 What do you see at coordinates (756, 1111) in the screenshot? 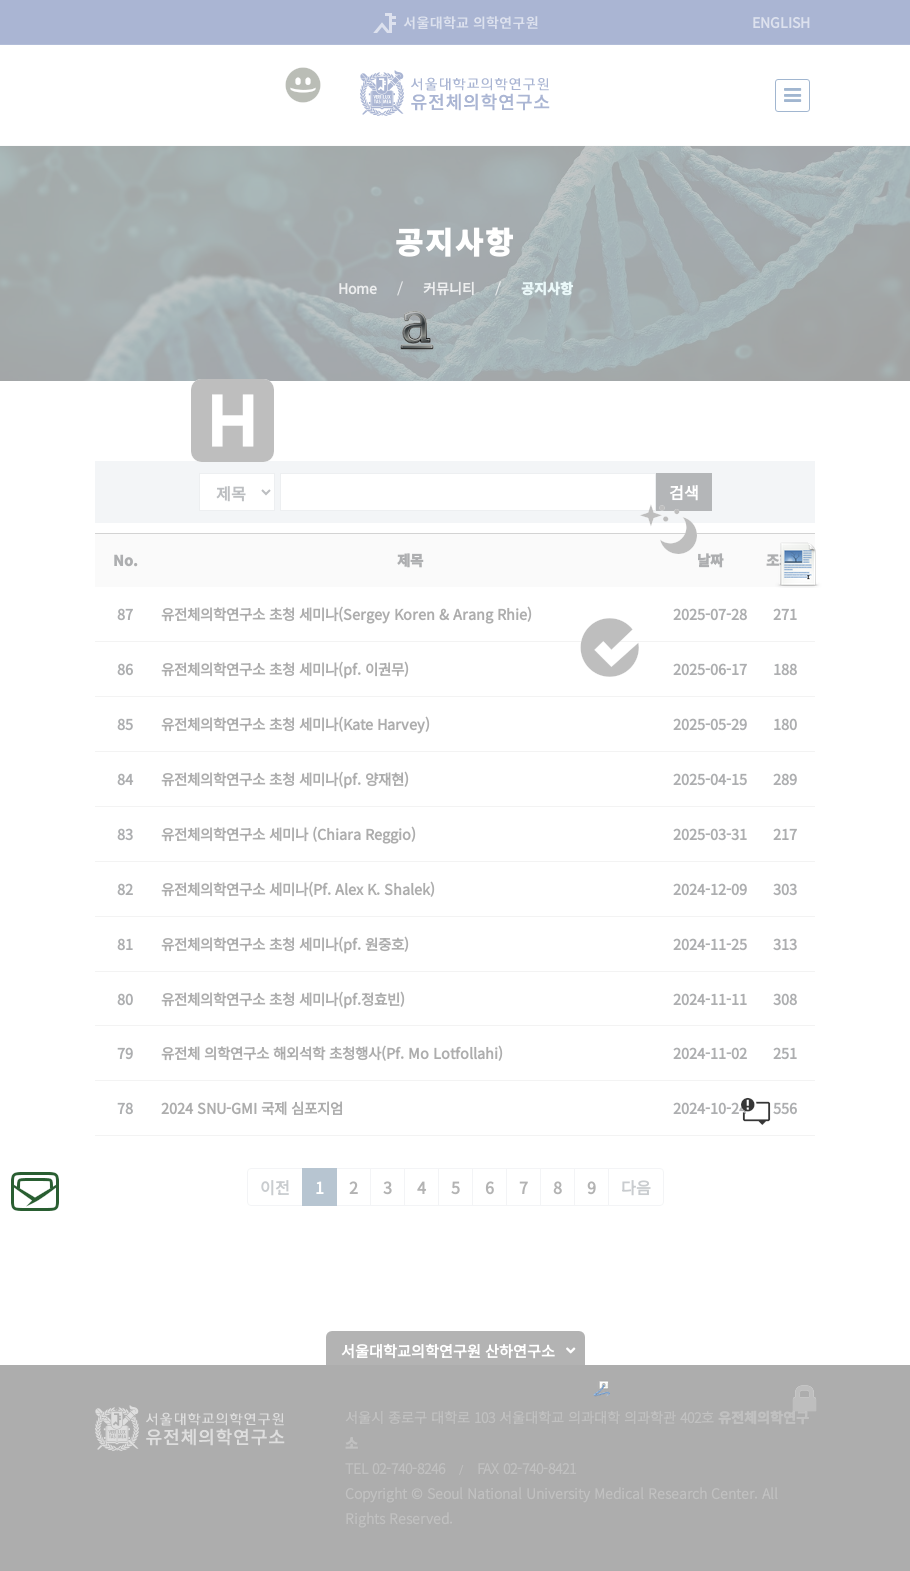
I see `manage notification settings` at bounding box center [756, 1111].